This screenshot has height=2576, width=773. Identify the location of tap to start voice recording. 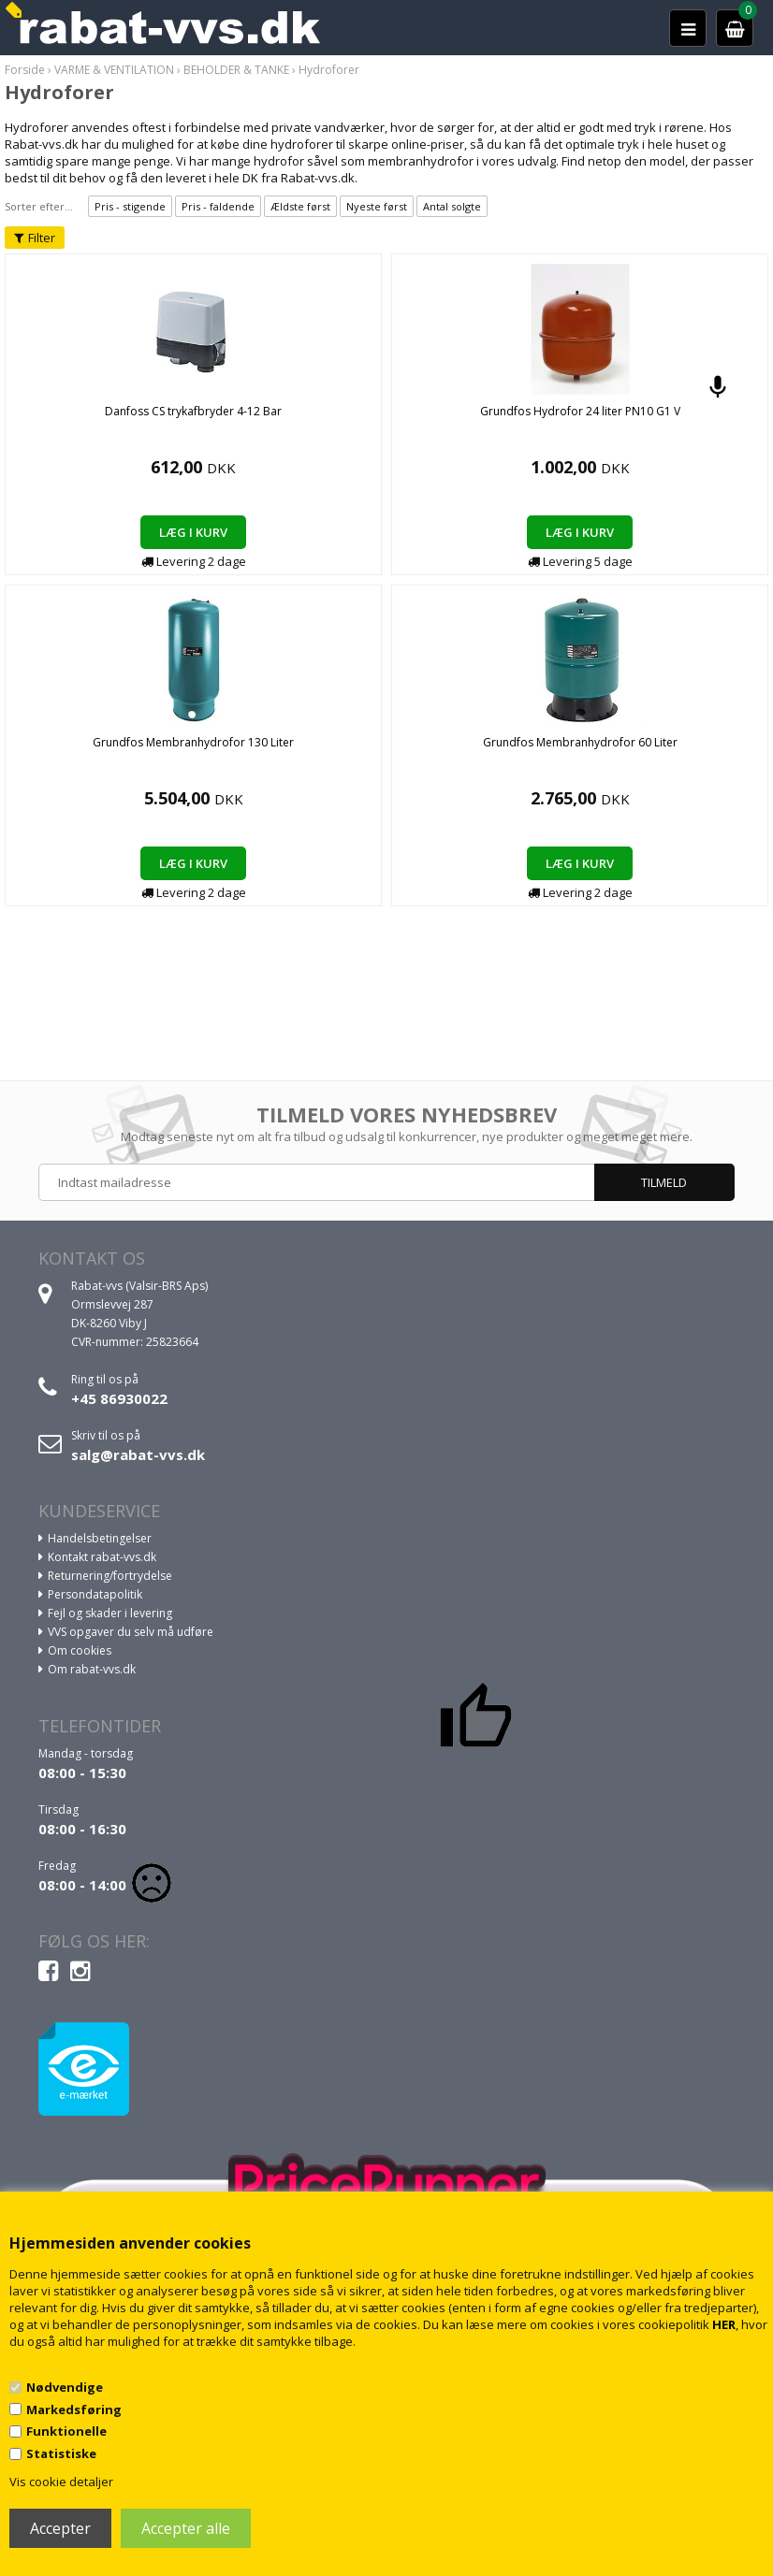
(718, 387).